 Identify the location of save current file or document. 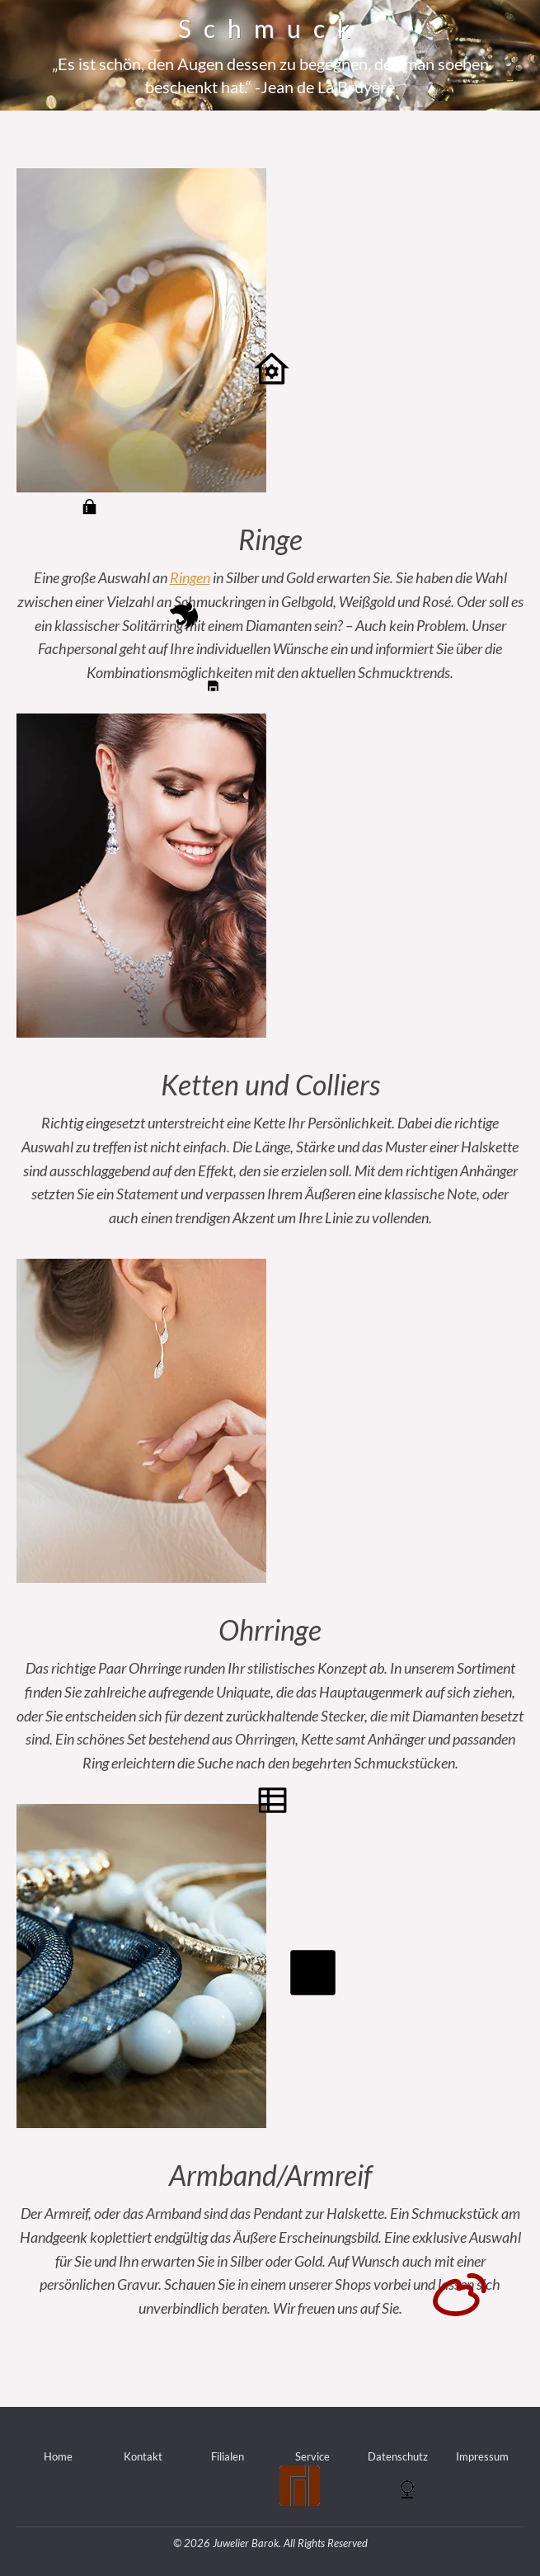
(213, 685).